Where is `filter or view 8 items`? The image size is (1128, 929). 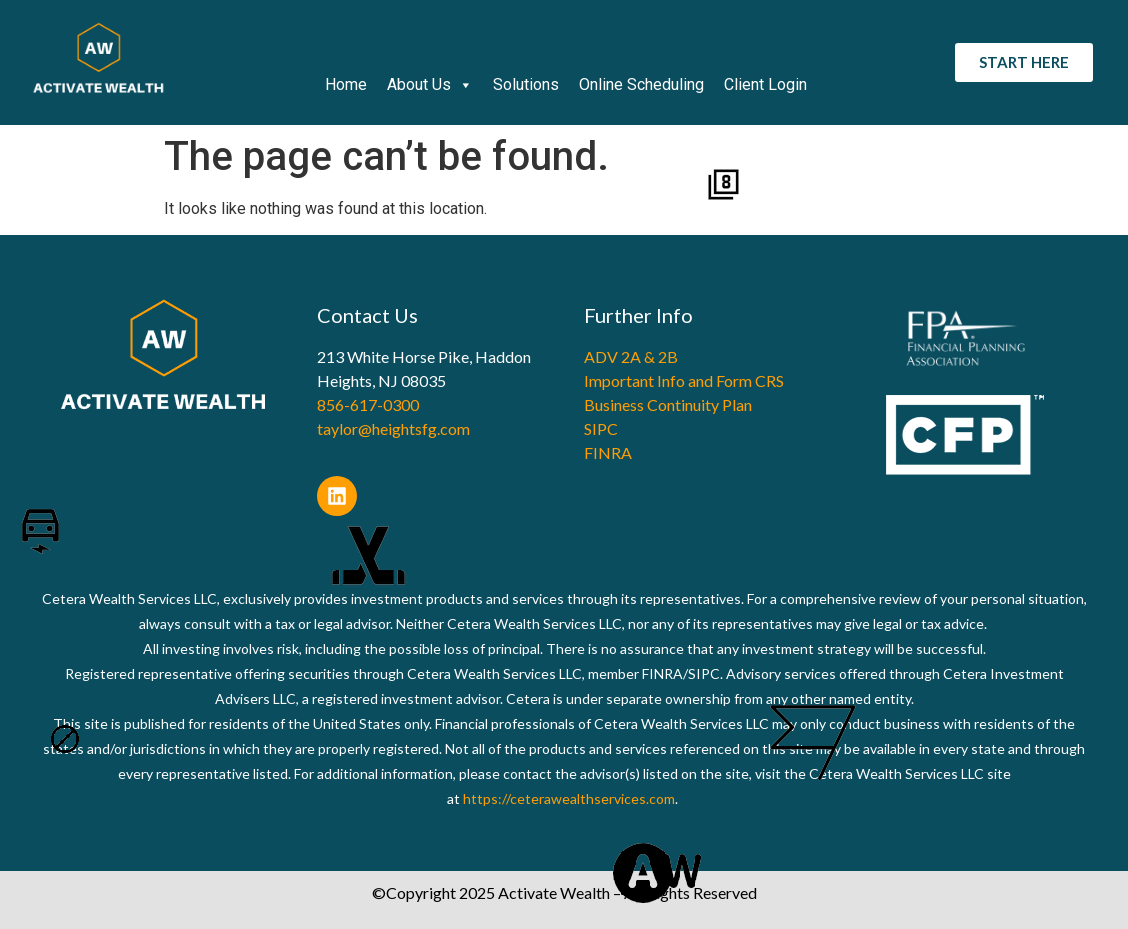
filter or view 8 items is located at coordinates (723, 184).